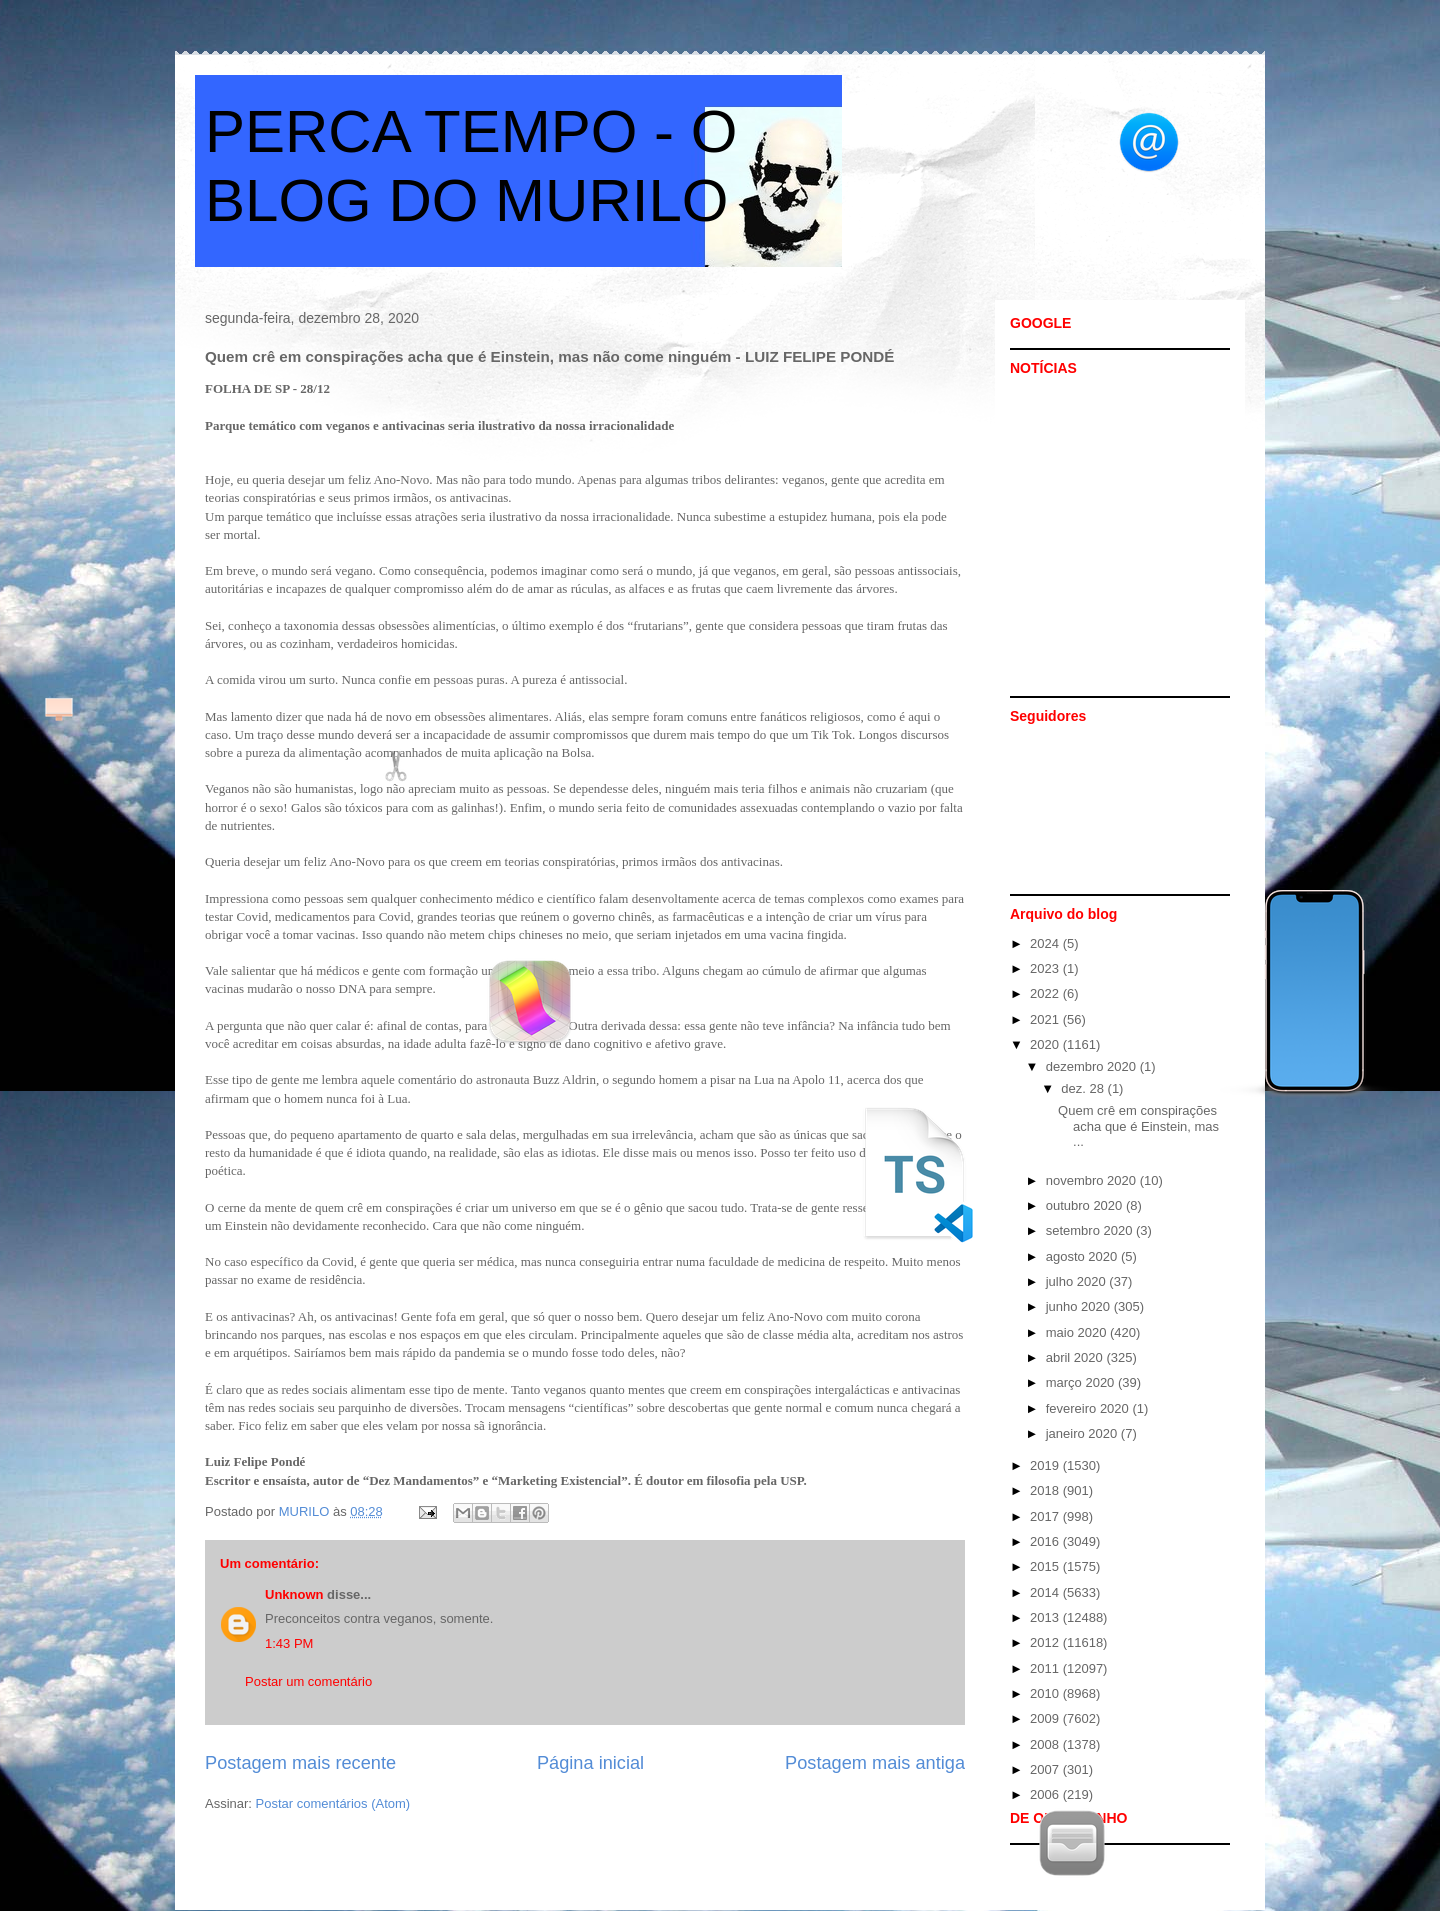  What do you see at coordinates (914, 1175) in the screenshot?
I see `typescript file associated with visual studio code` at bounding box center [914, 1175].